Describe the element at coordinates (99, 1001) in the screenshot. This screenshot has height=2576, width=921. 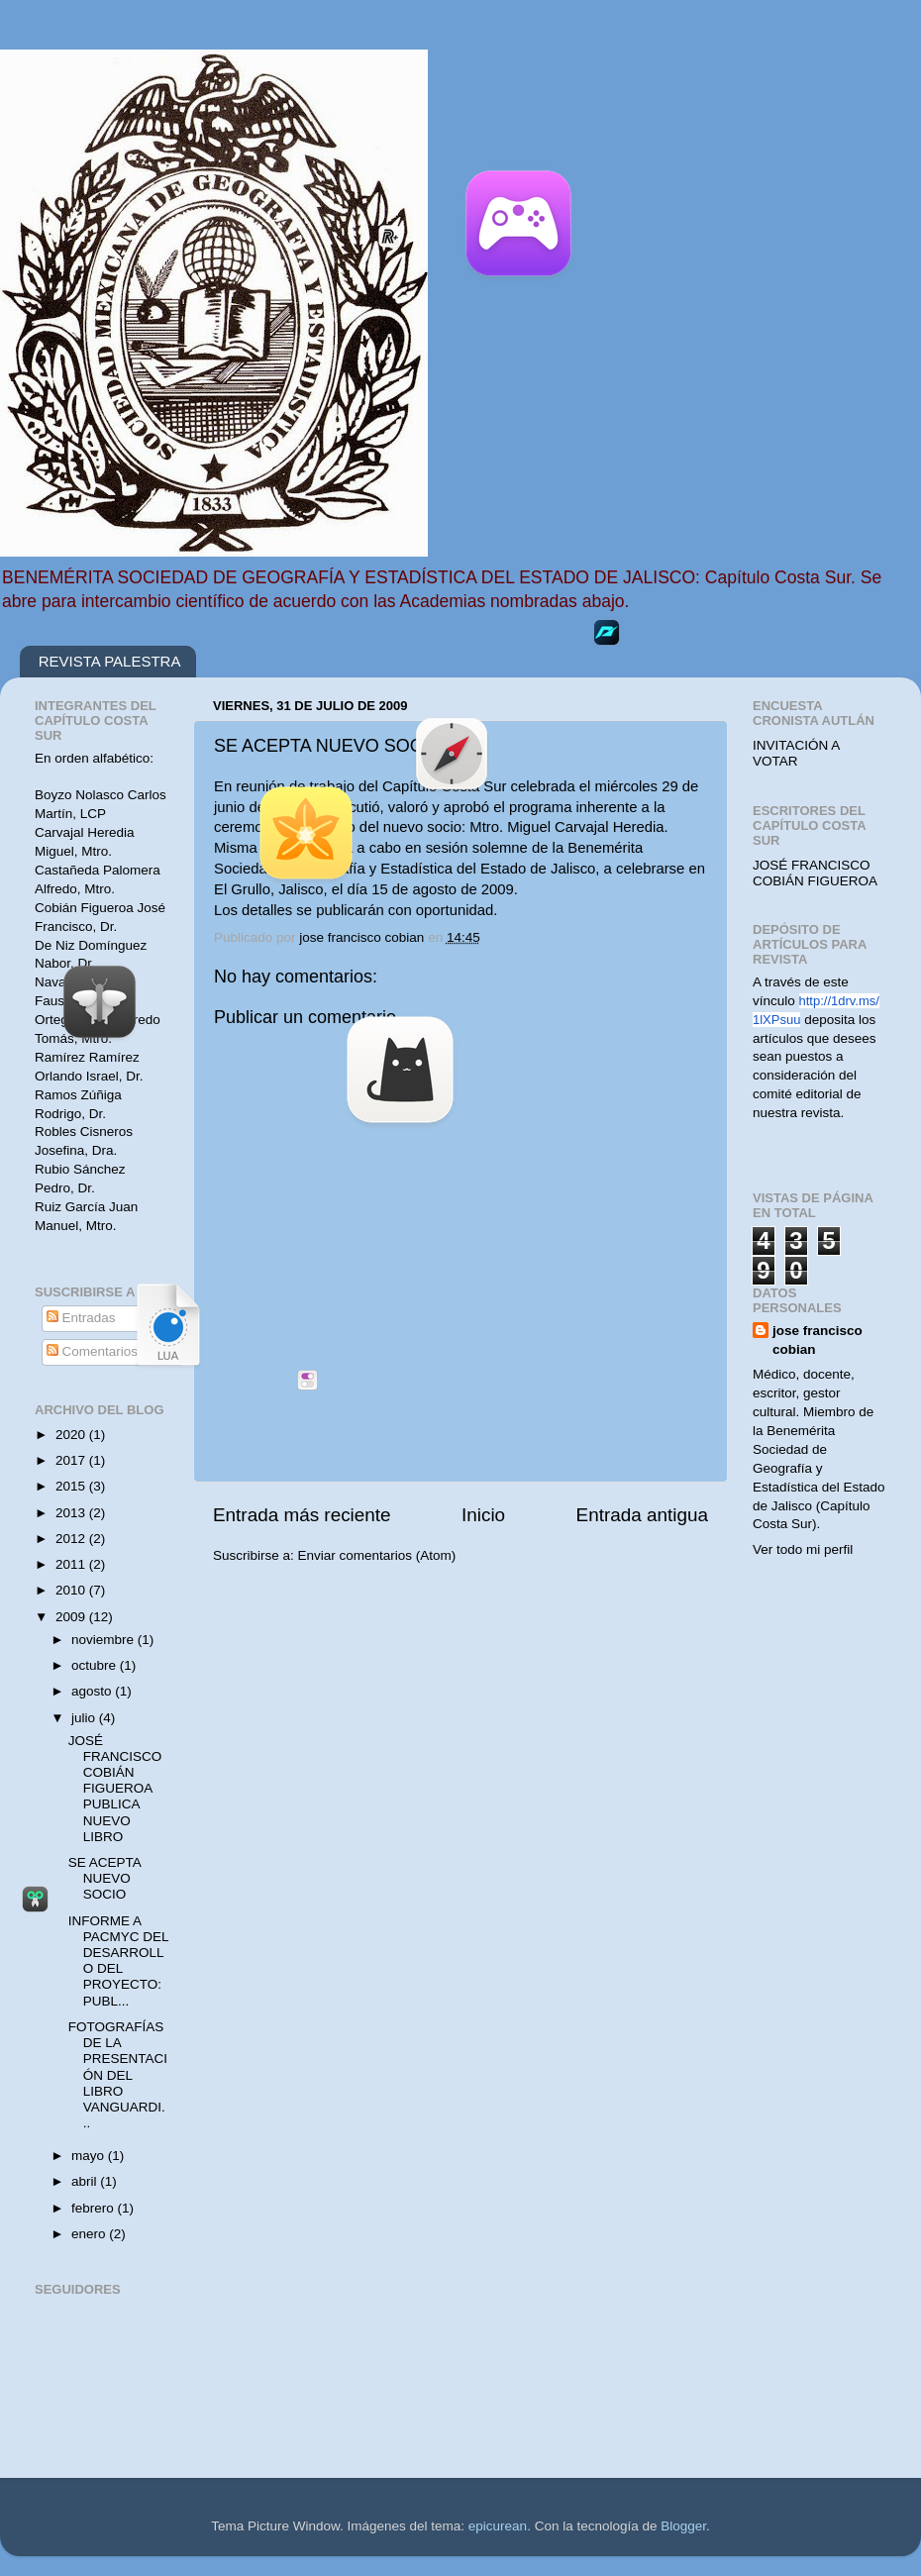
I see `open qmmp audio player` at that location.